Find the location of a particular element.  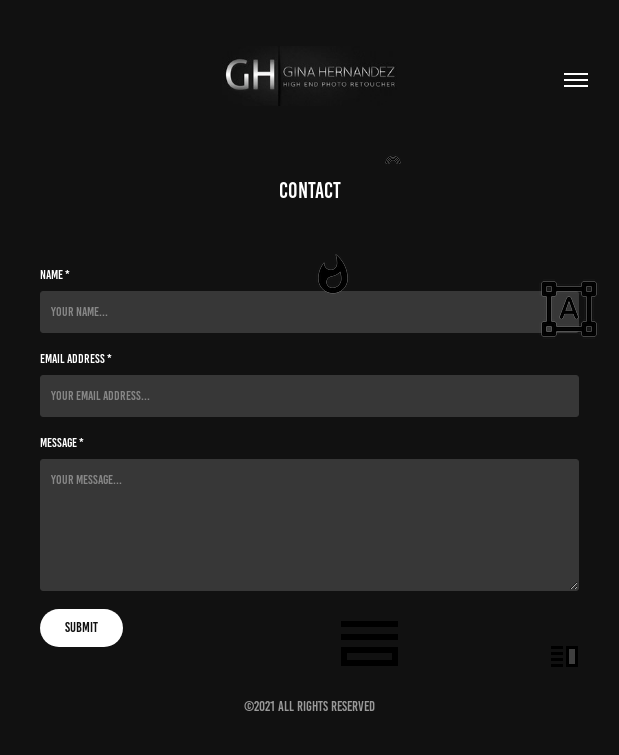

split view horizontally is located at coordinates (369, 643).